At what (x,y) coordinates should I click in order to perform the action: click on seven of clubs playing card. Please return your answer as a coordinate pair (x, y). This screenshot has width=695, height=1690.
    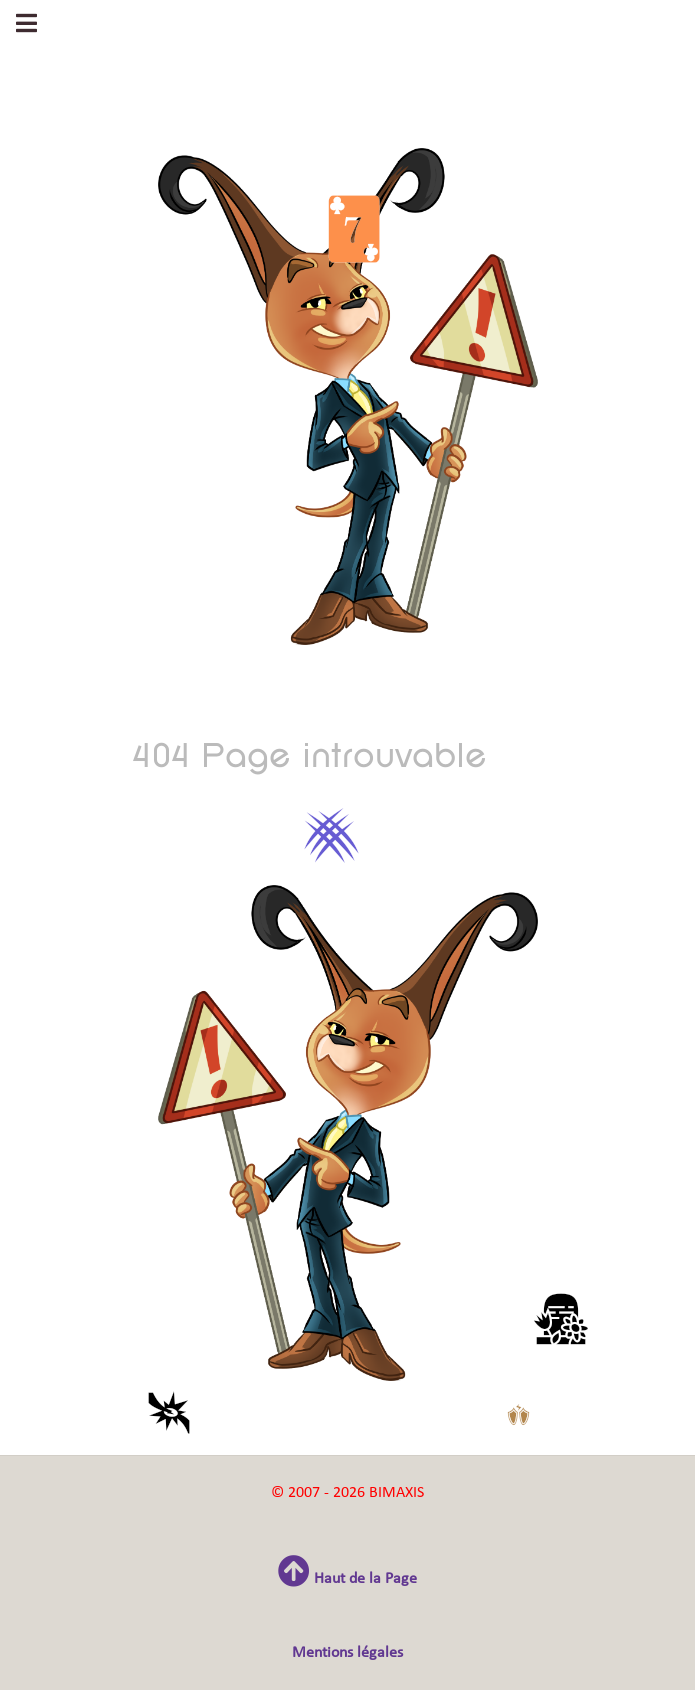
    Looking at the image, I should click on (354, 229).